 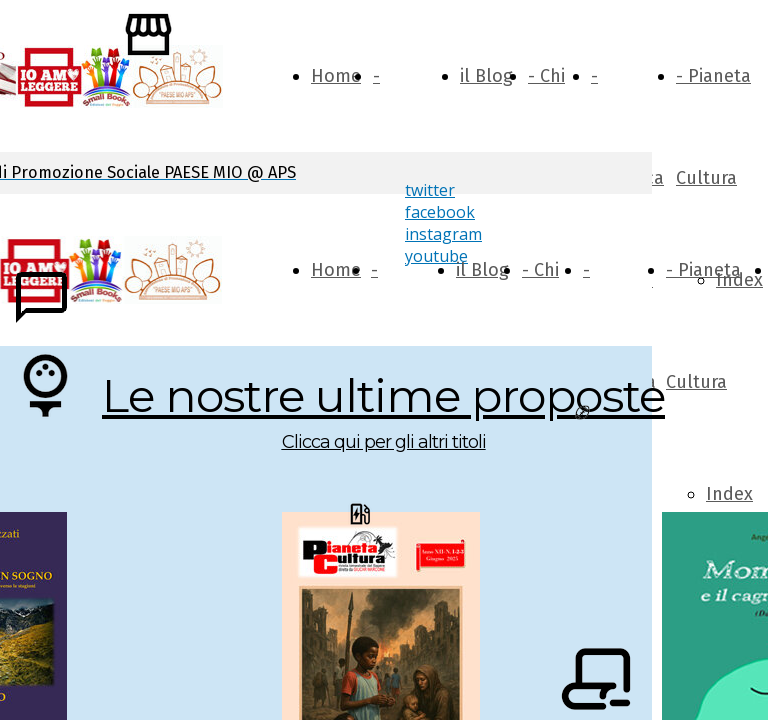 I want to click on browse or access the marketplace, so click(x=148, y=34).